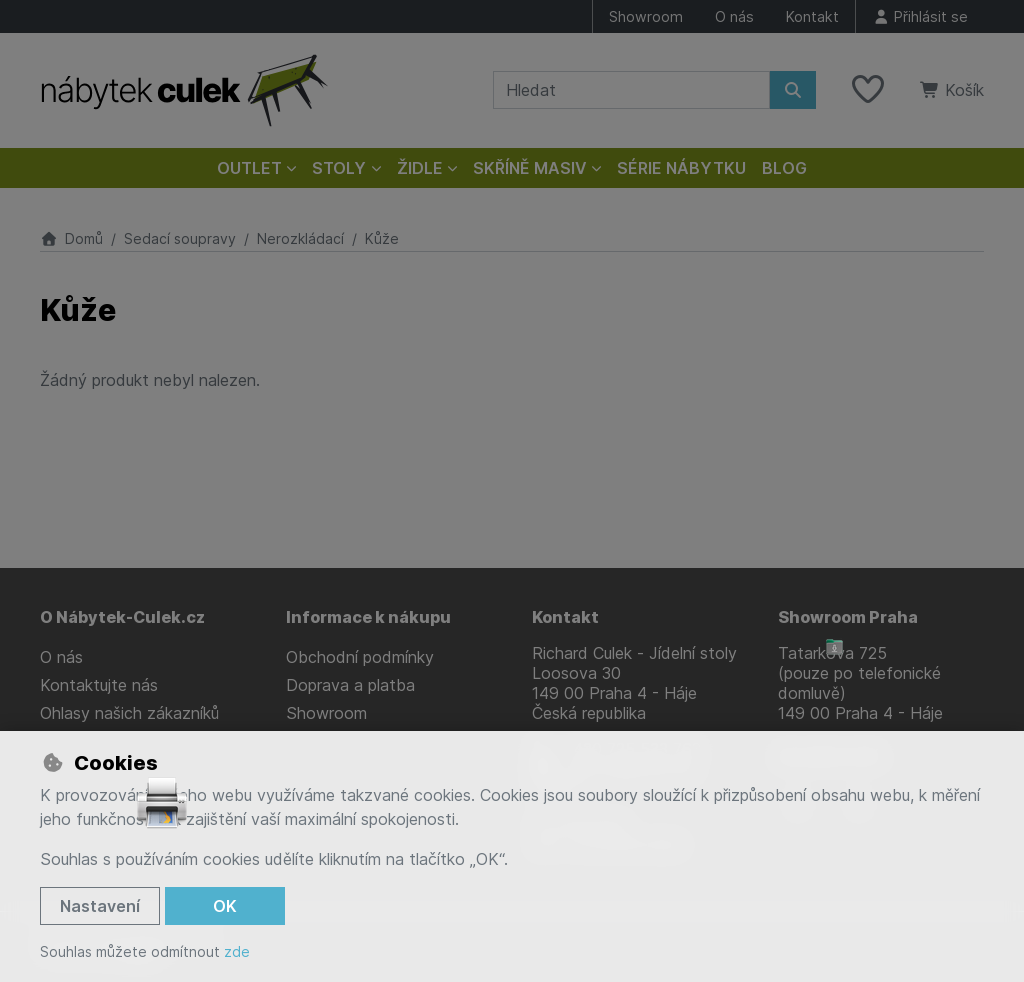 This screenshot has width=1024, height=982. Describe the element at coordinates (162, 803) in the screenshot. I see `access printer settings and preferences` at that location.